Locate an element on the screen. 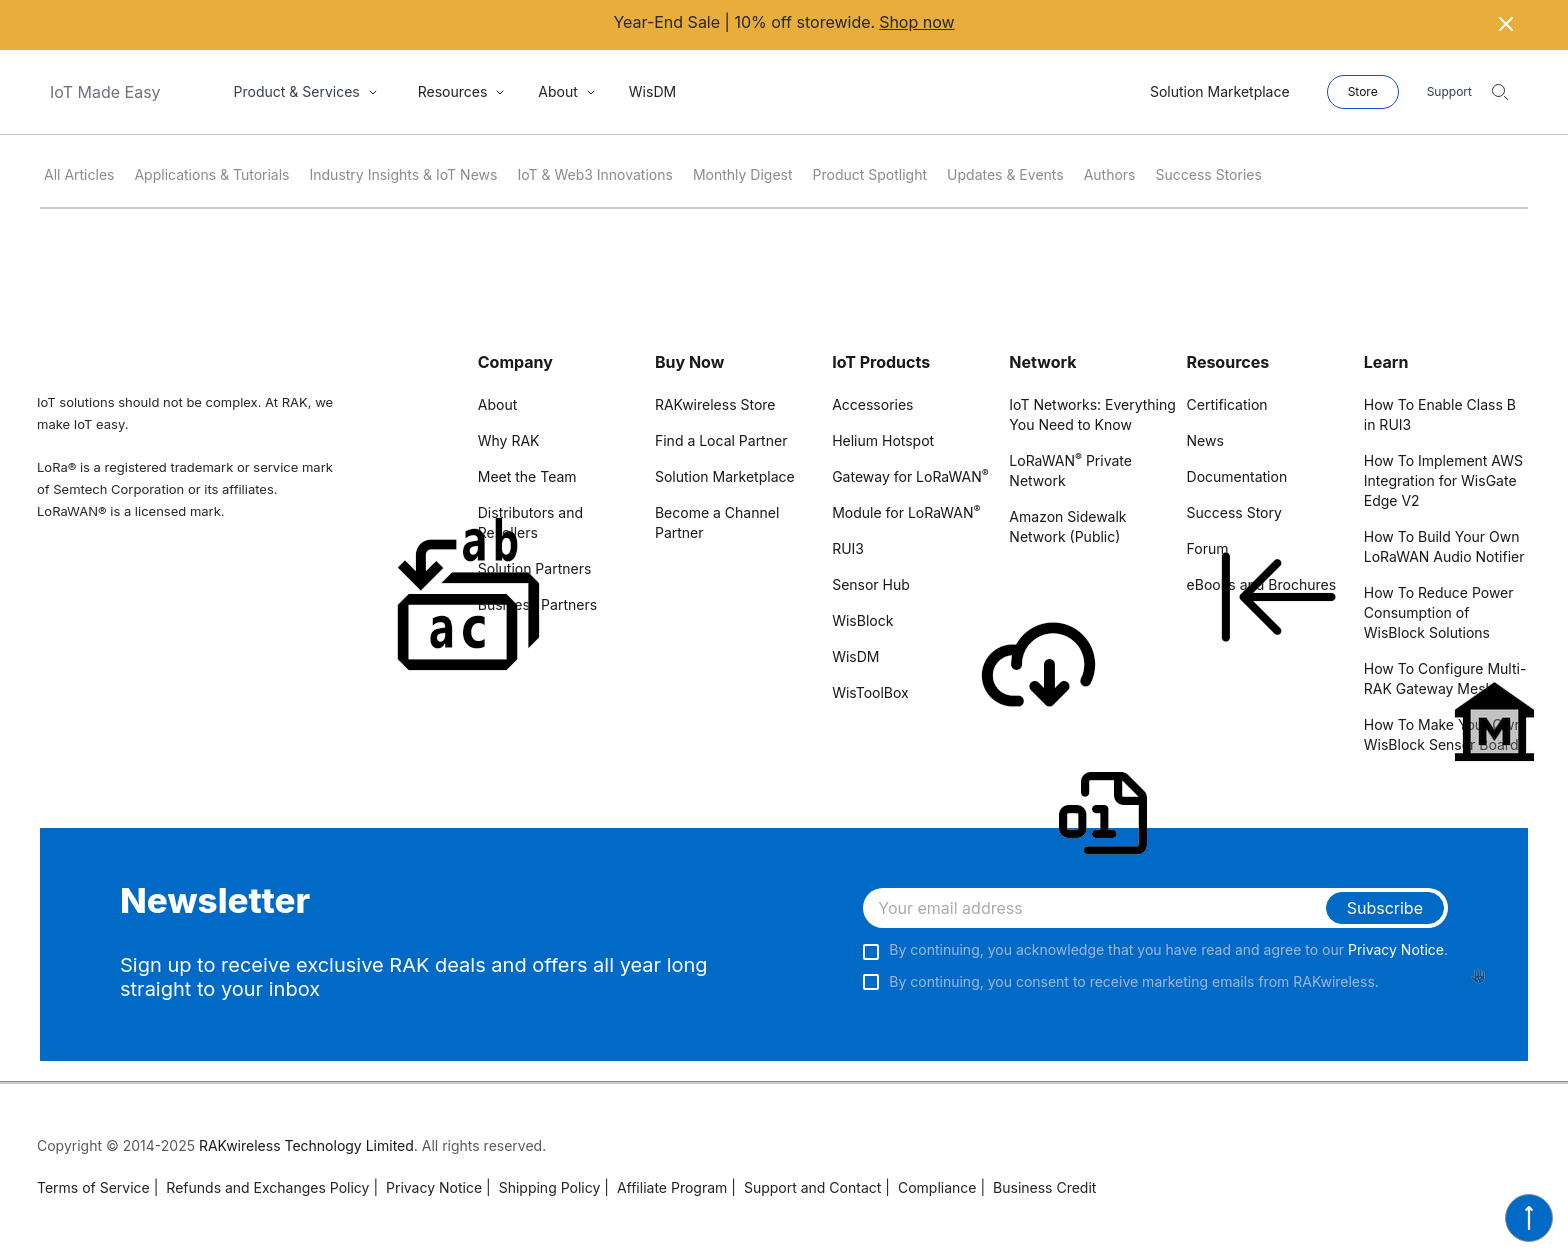 Image resolution: width=1568 pixels, height=1252 pixels. replace all occurrences in document is located at coordinates (463, 594).